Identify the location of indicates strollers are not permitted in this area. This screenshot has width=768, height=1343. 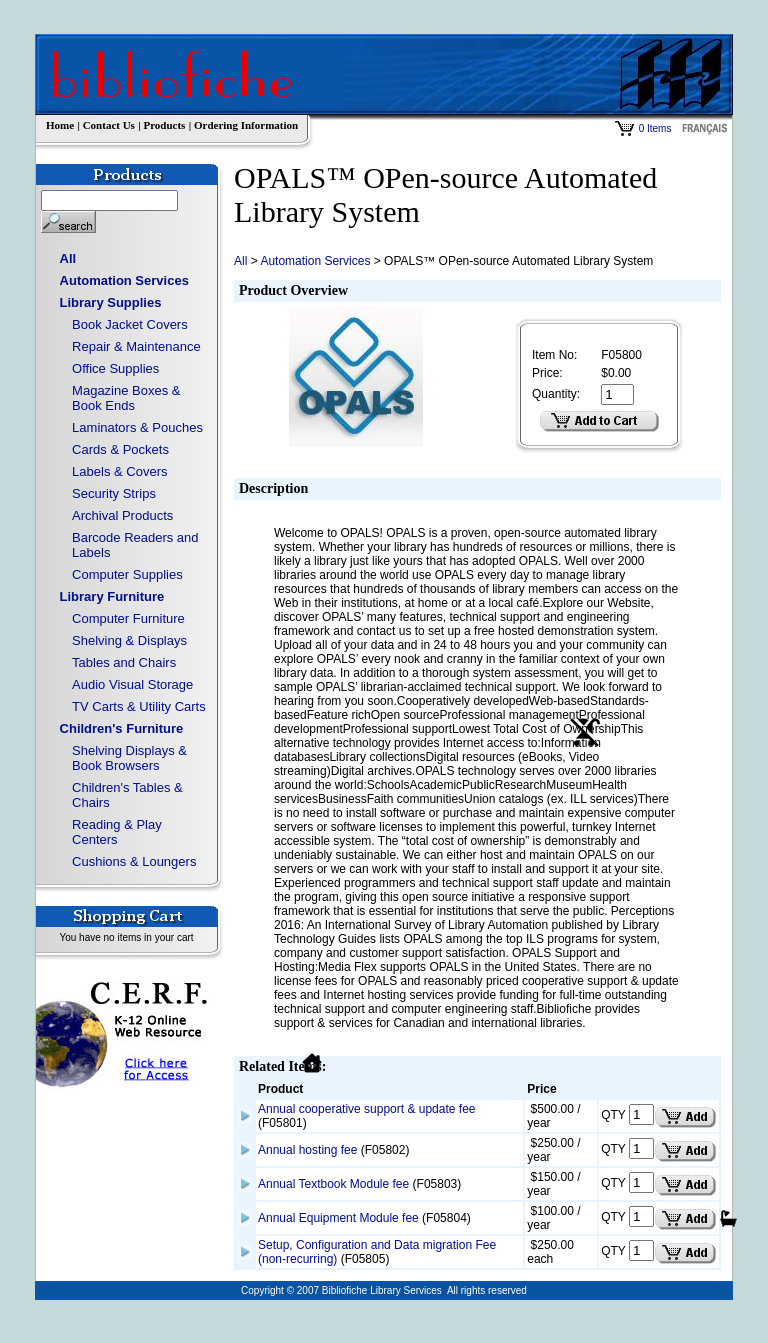
(585, 731).